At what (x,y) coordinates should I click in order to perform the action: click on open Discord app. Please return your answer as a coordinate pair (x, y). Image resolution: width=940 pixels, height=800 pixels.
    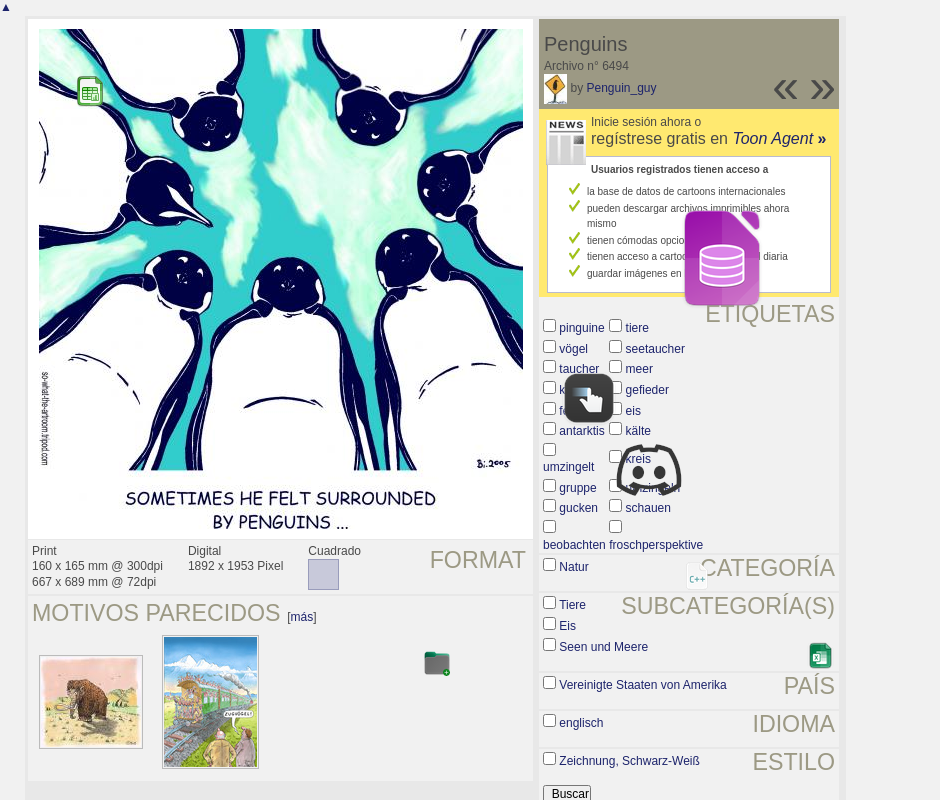
    Looking at the image, I should click on (649, 470).